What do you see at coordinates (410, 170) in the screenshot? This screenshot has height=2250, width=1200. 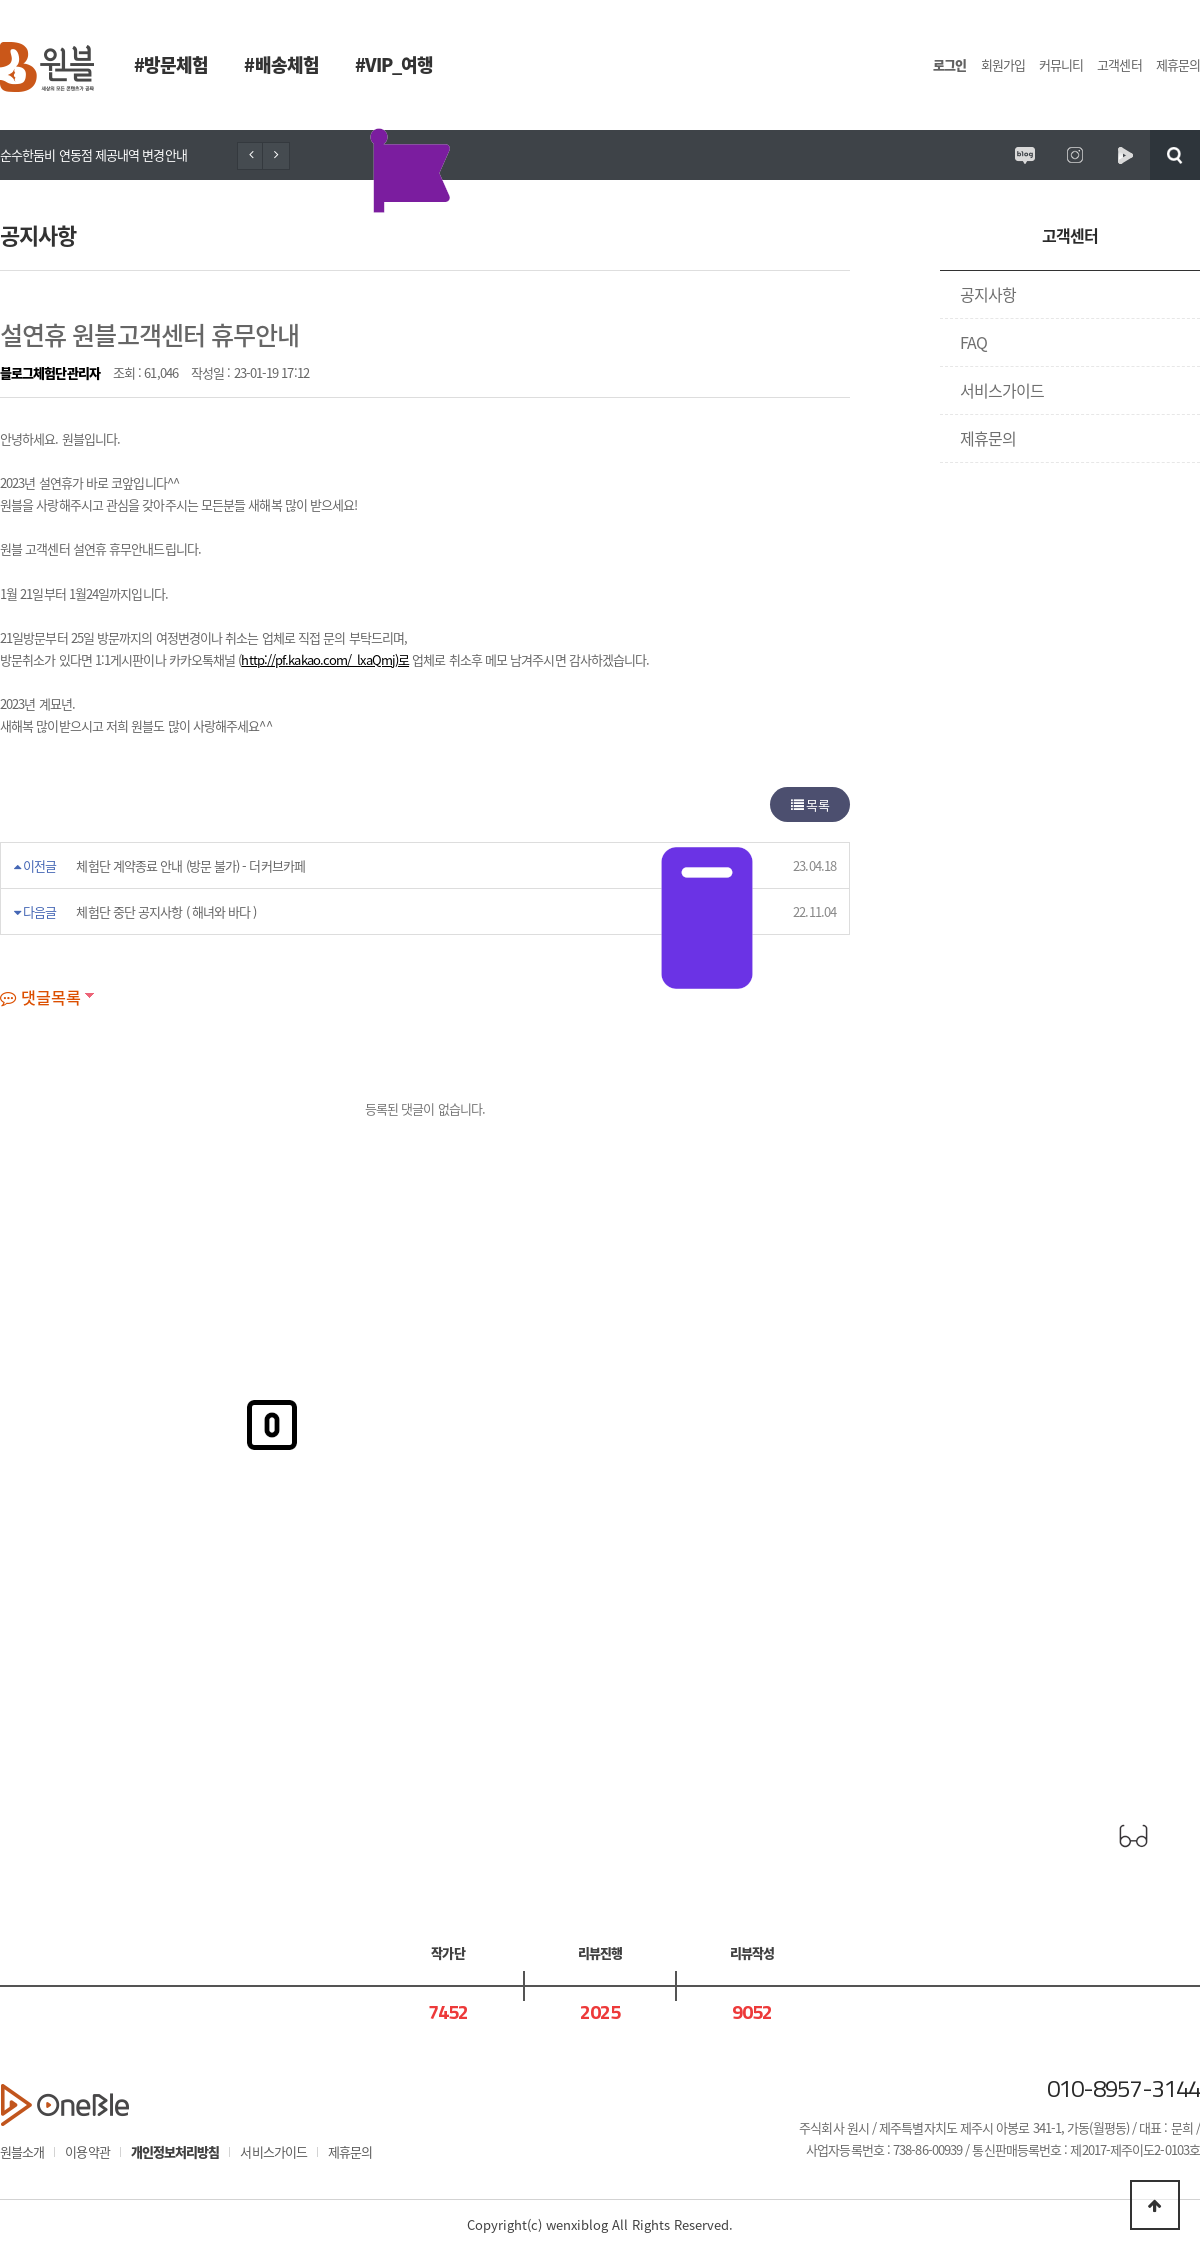 I see `Font Awesome brand logo` at bounding box center [410, 170].